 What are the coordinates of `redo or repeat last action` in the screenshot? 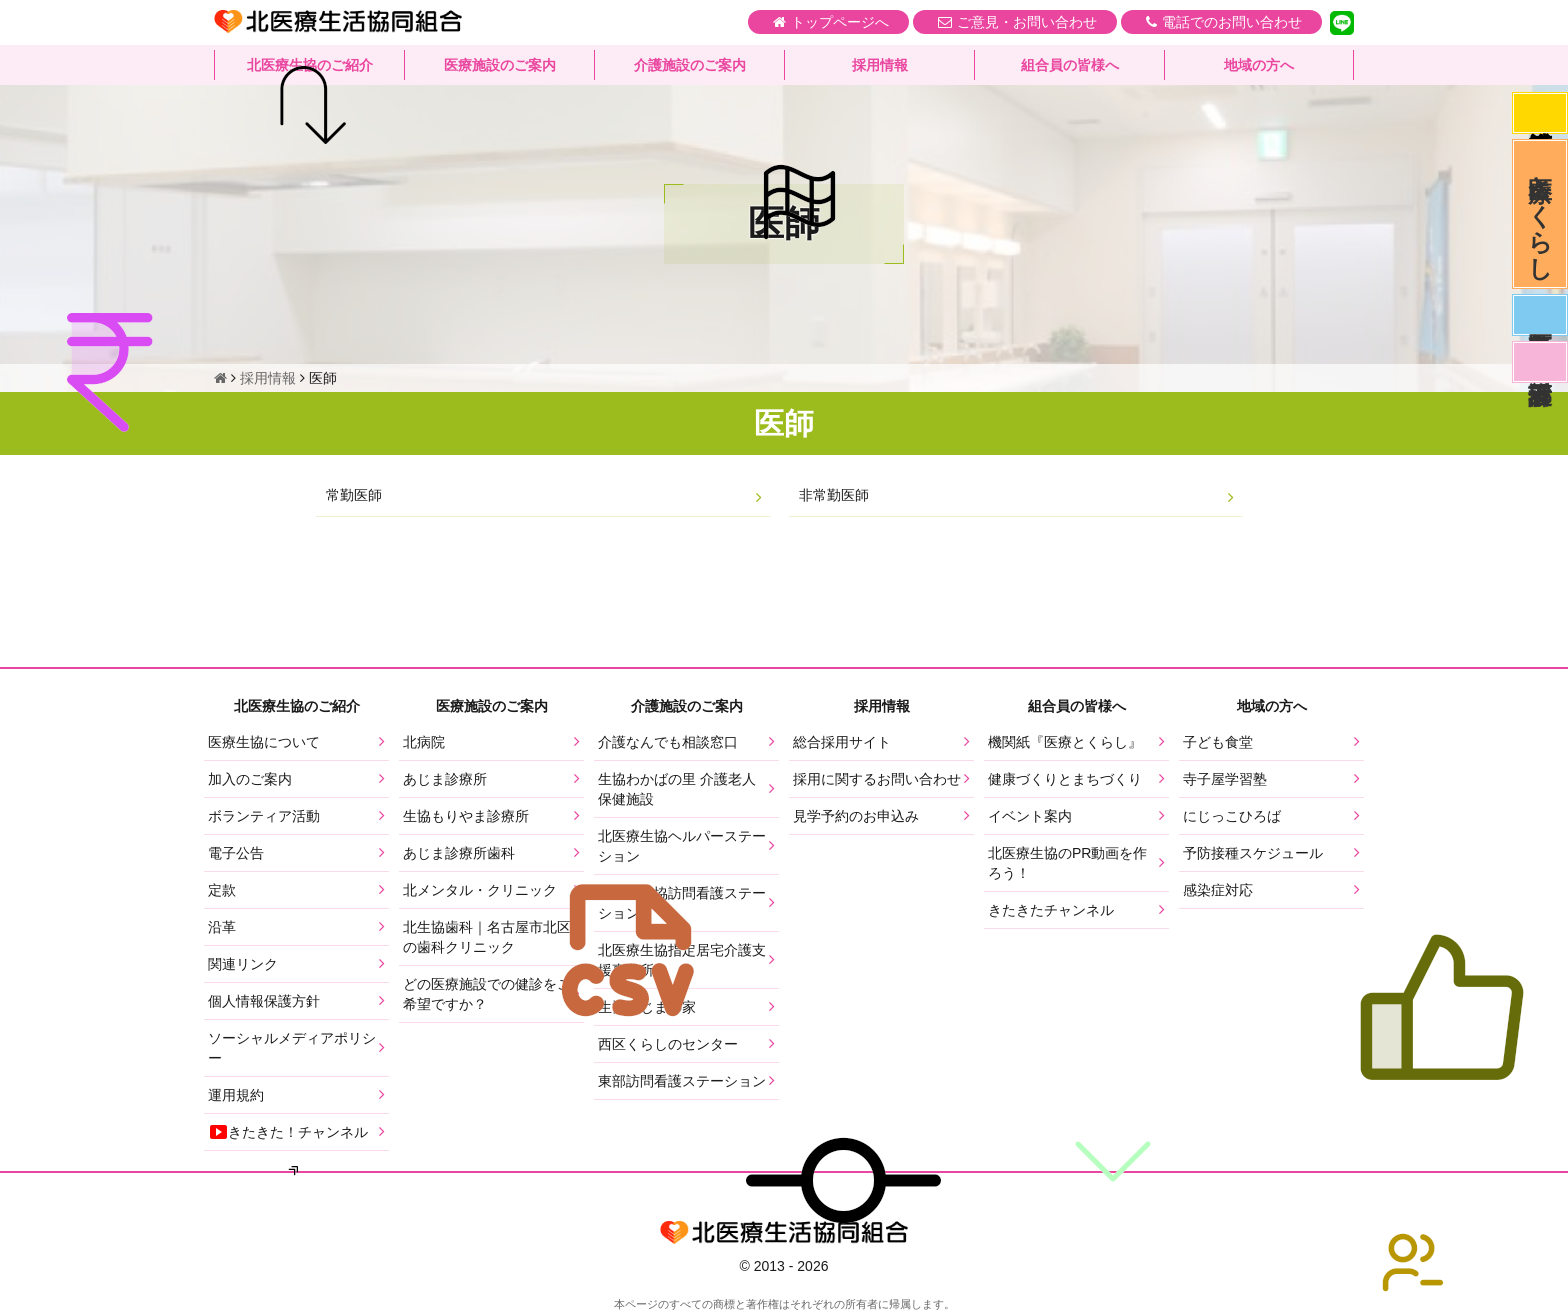 It's located at (310, 105).